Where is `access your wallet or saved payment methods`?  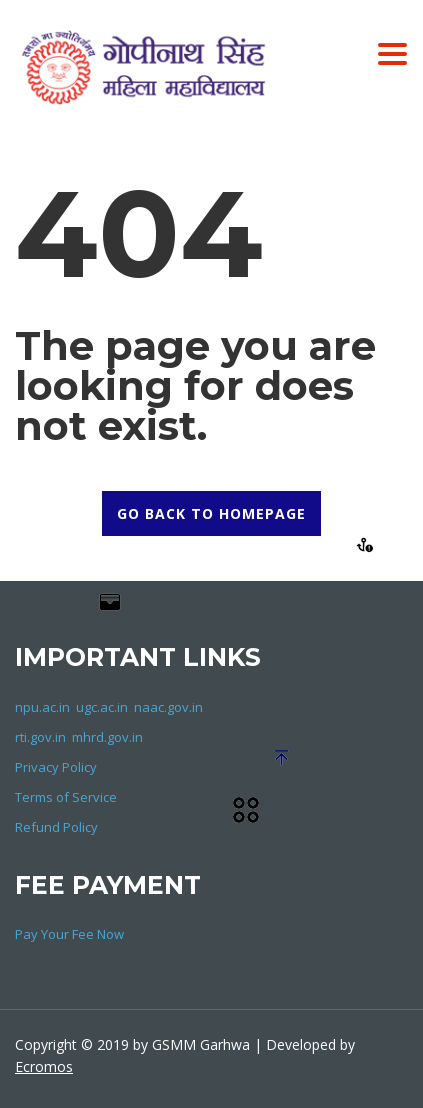
access your wallet or saved payment methods is located at coordinates (110, 602).